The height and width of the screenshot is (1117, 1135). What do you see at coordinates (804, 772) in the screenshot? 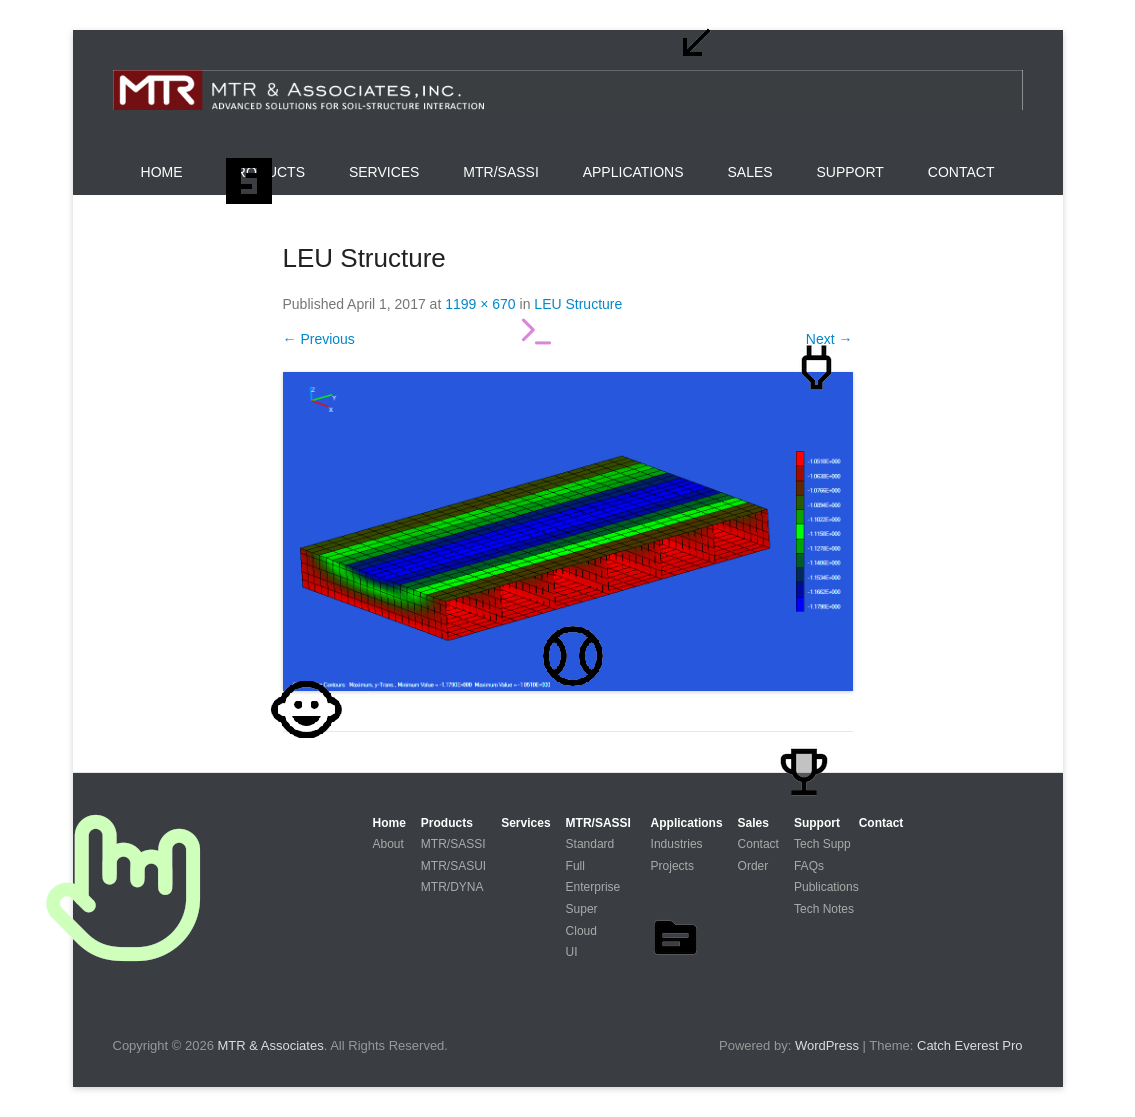
I see `view achievements or awards` at bounding box center [804, 772].